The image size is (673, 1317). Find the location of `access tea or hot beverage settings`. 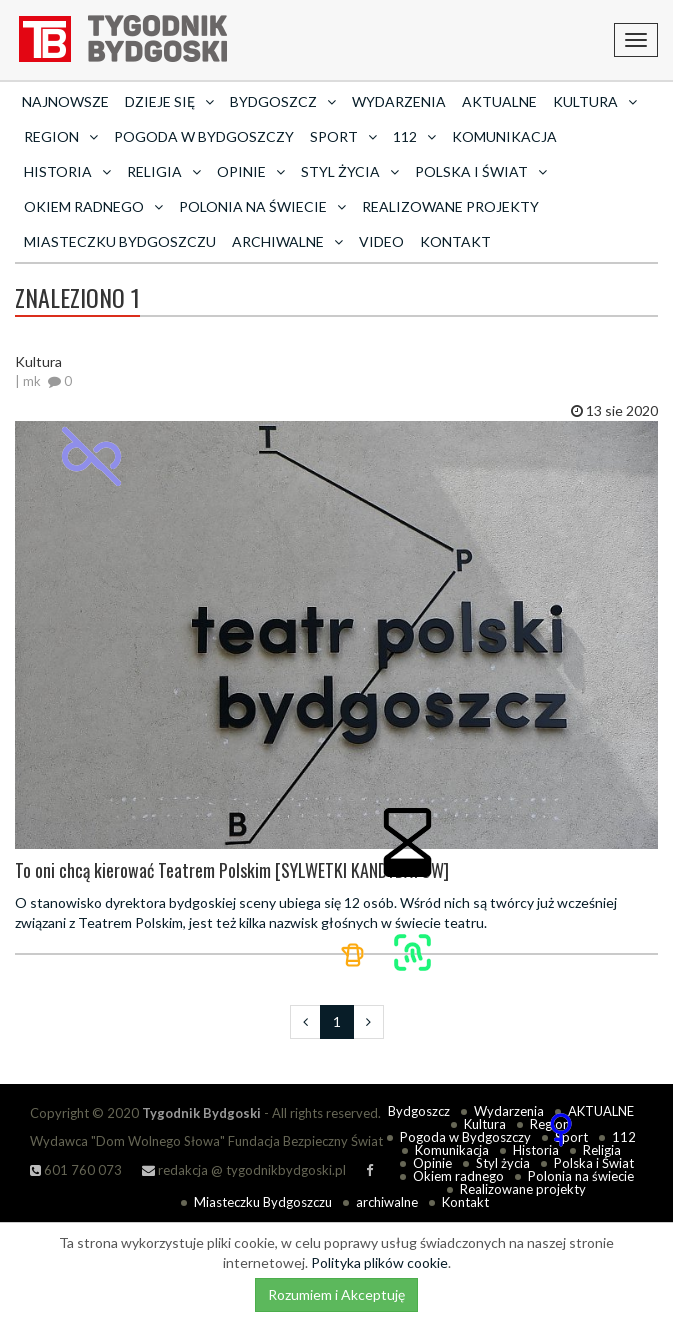

access tea or hot beverage settings is located at coordinates (353, 955).